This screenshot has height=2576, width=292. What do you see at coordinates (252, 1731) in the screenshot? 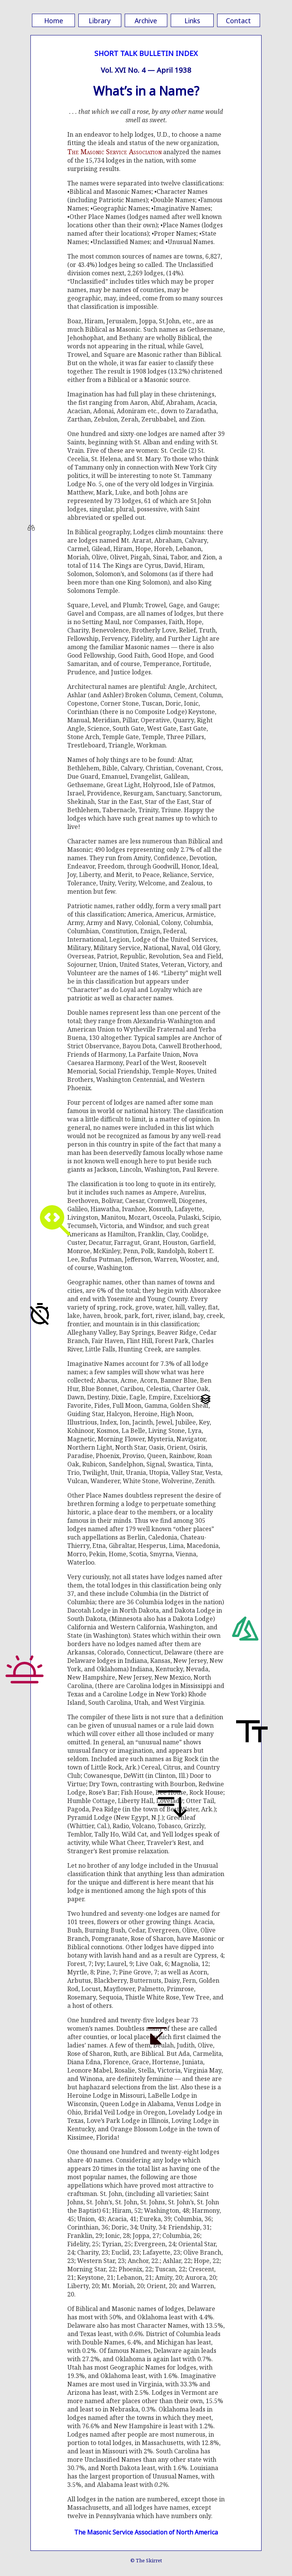
I see `adjust text size settings` at bounding box center [252, 1731].